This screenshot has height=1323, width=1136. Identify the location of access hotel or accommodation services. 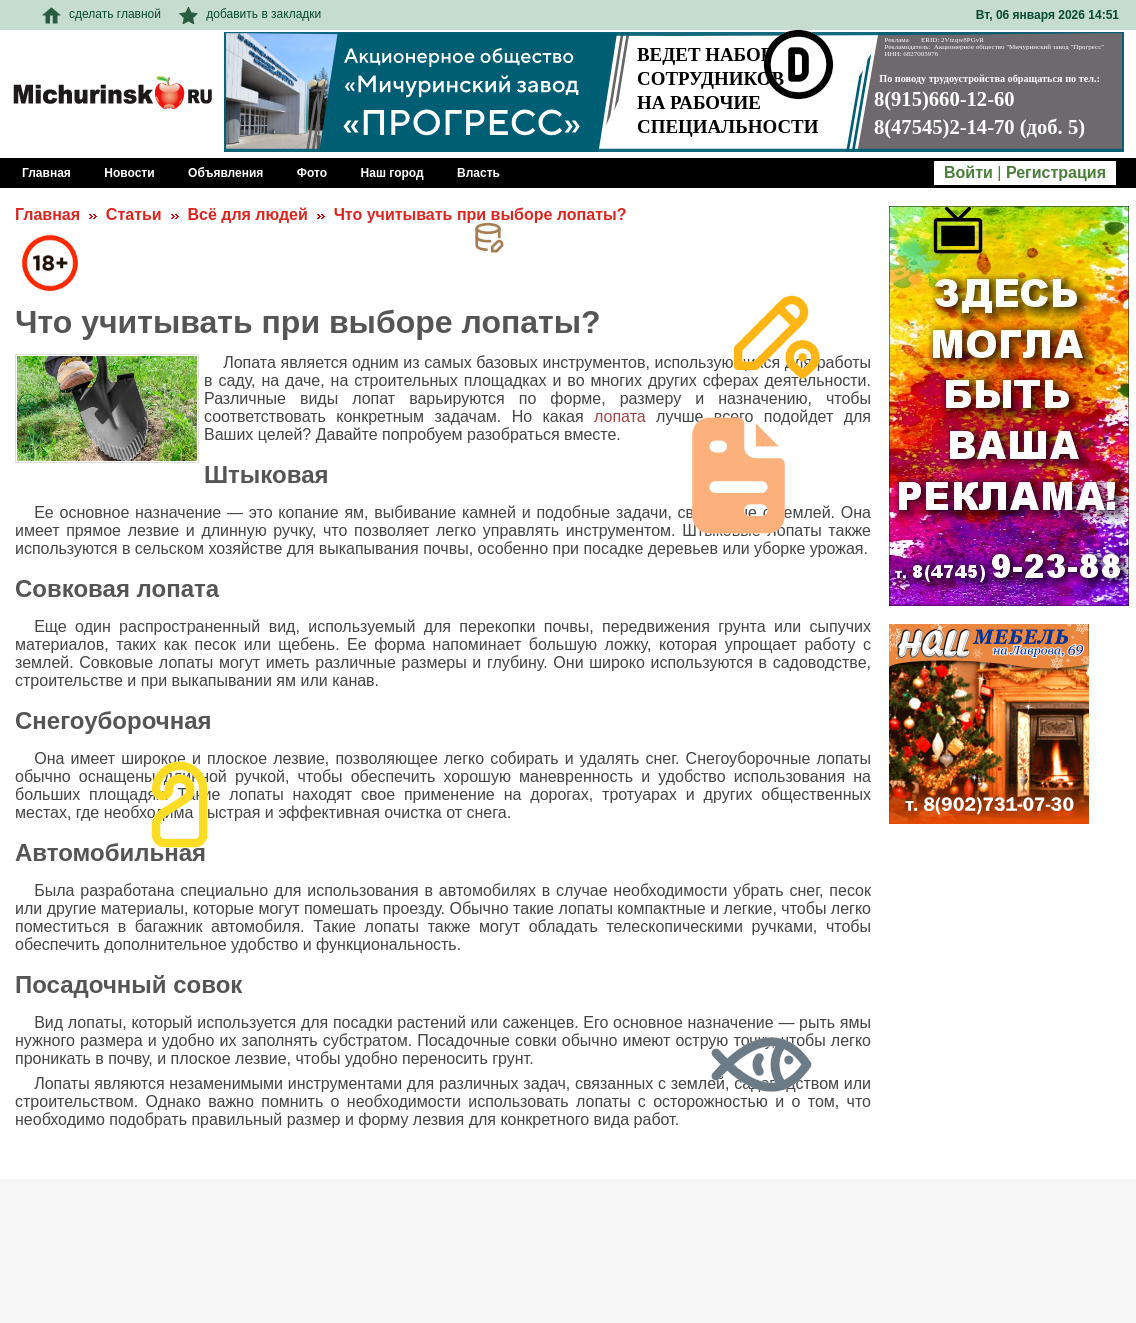
(177, 804).